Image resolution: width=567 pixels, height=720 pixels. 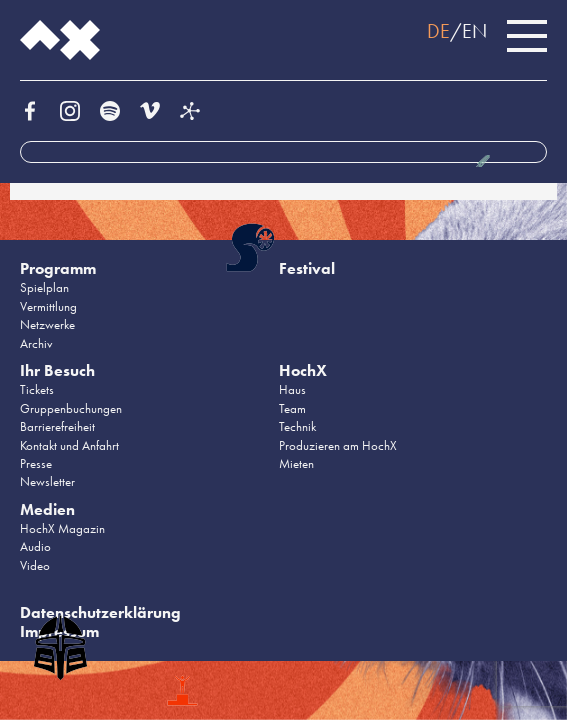 I want to click on view competition rankings or leaderboard, so click(x=182, y=690).